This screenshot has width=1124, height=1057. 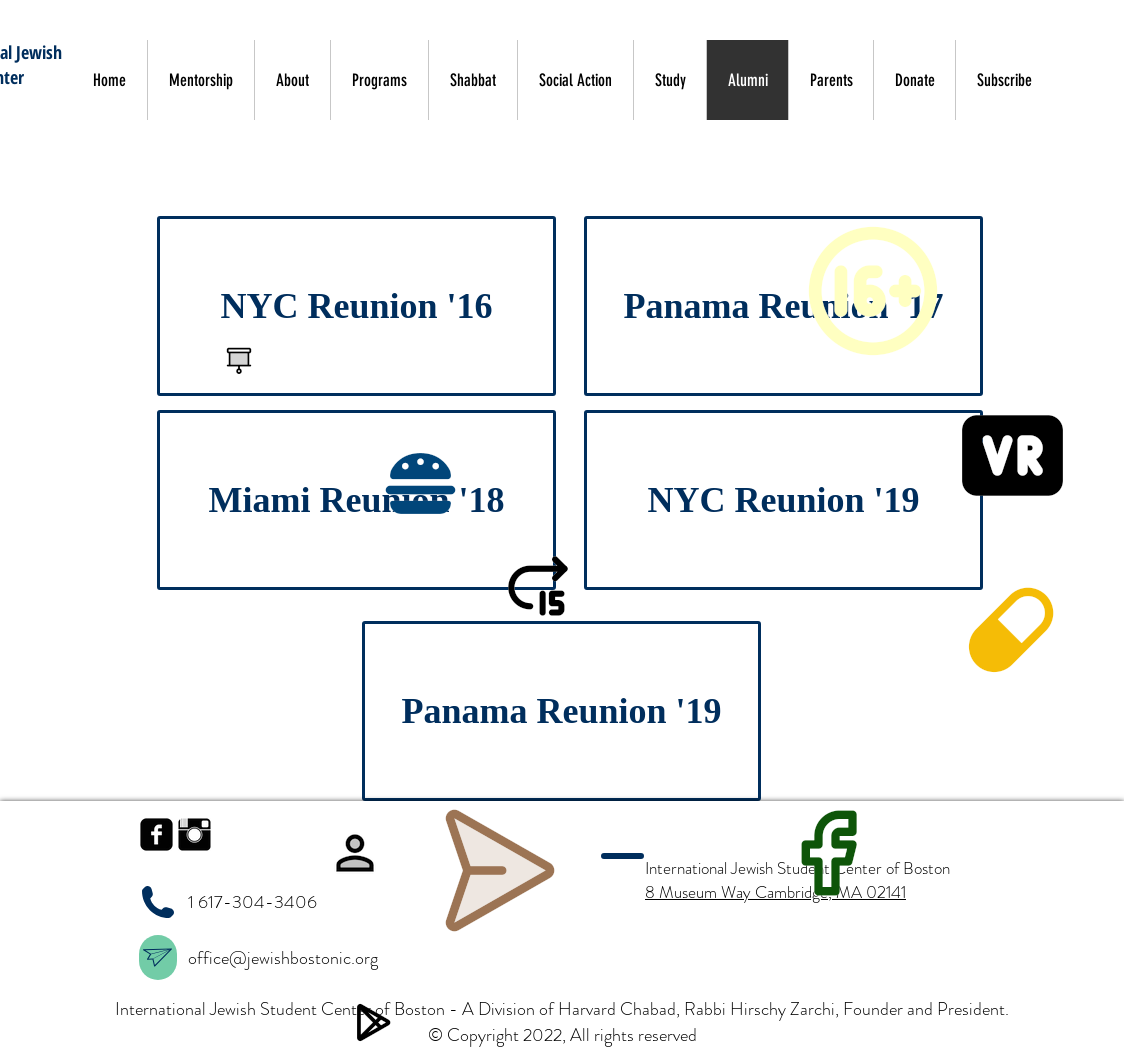 What do you see at coordinates (493, 870) in the screenshot?
I see `send message` at bounding box center [493, 870].